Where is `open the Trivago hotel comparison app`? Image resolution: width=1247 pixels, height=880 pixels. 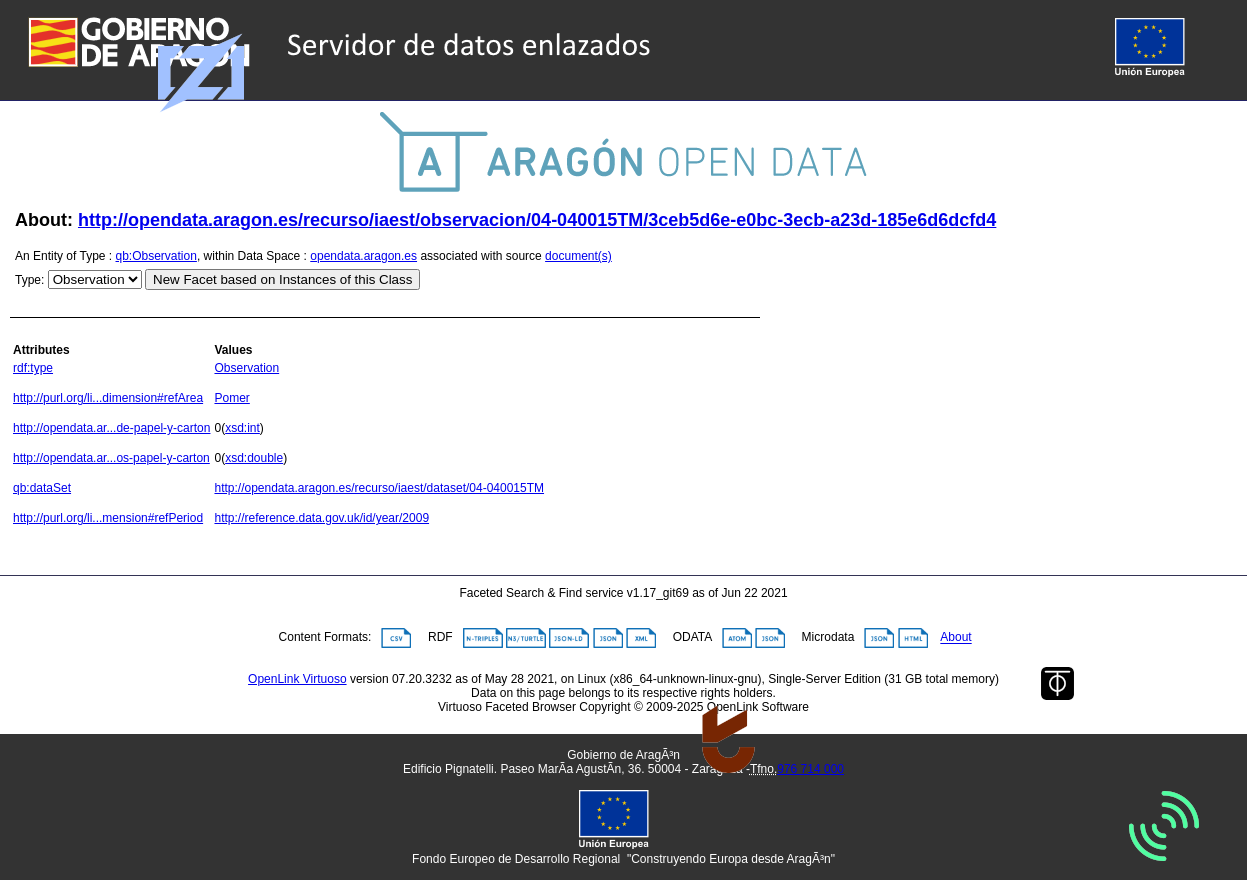 open the Trivago hotel comparison app is located at coordinates (728, 739).